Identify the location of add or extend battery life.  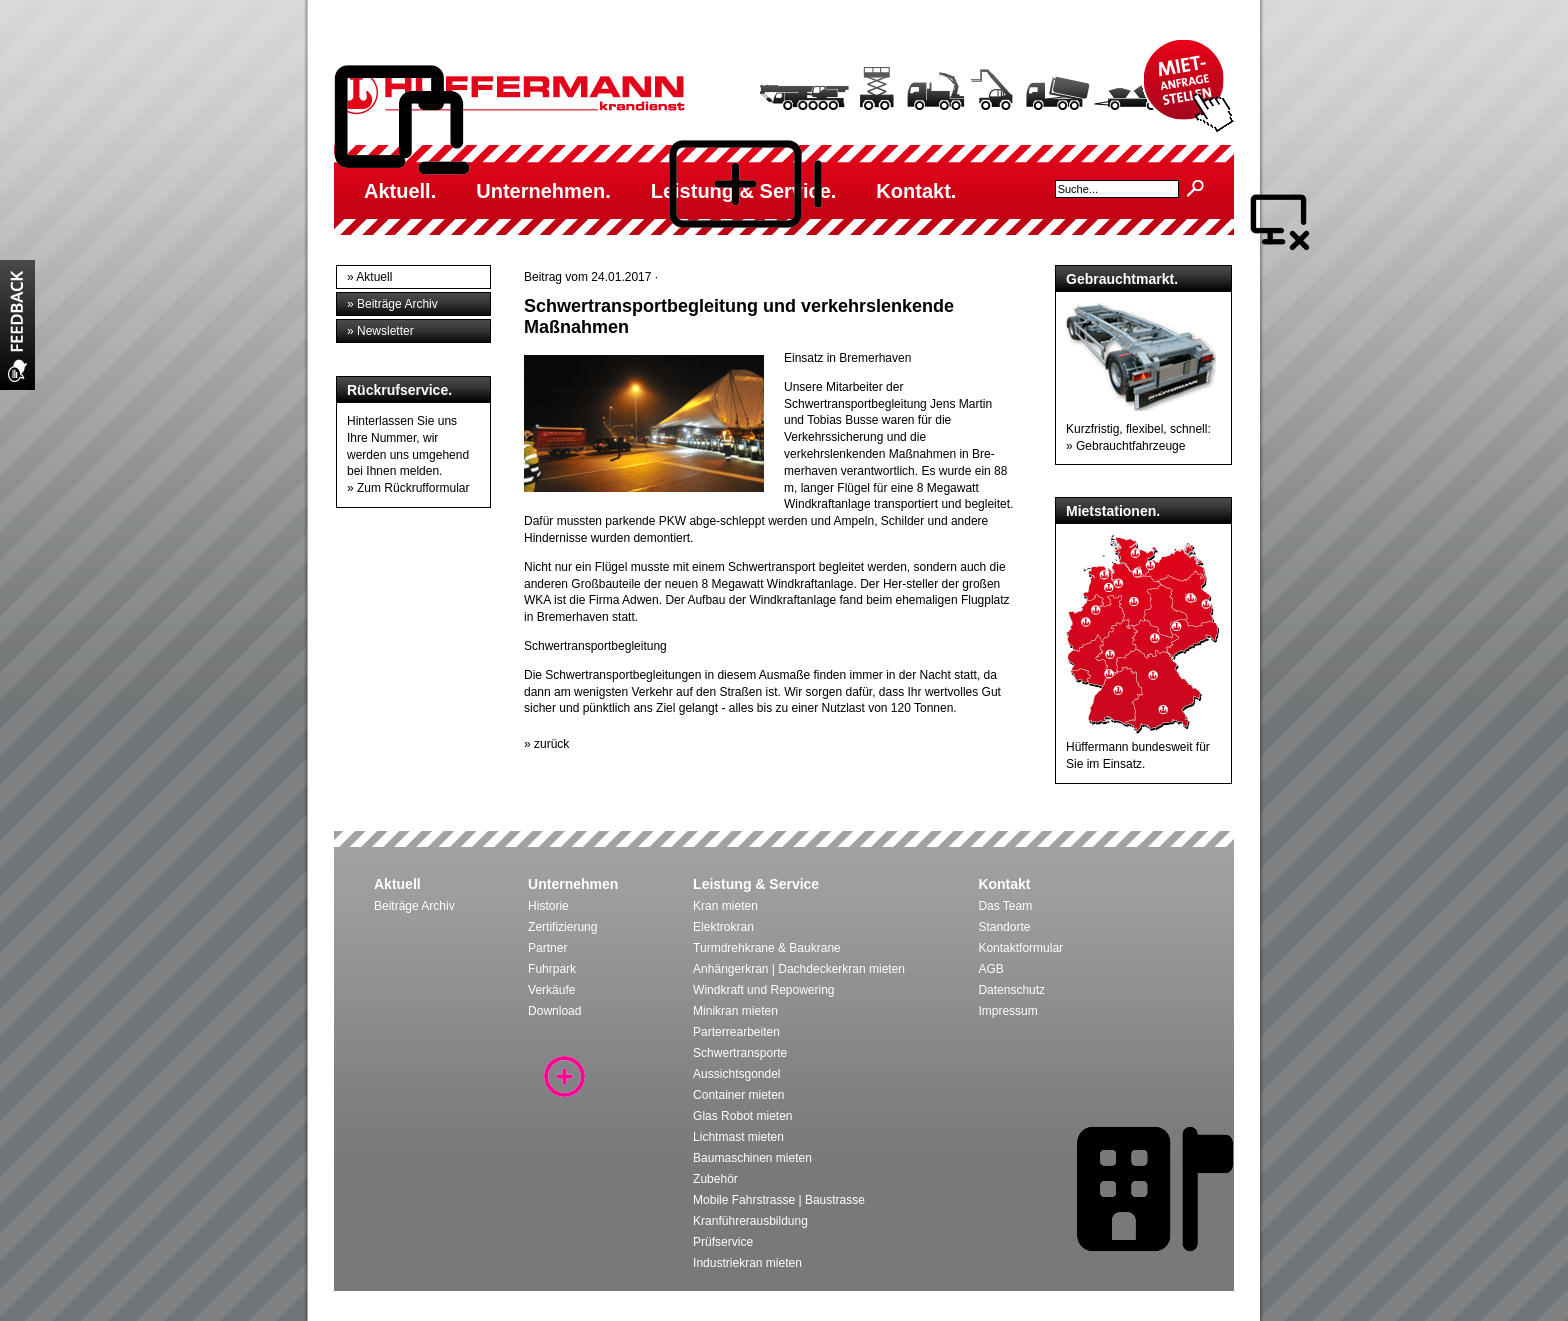
(743, 184).